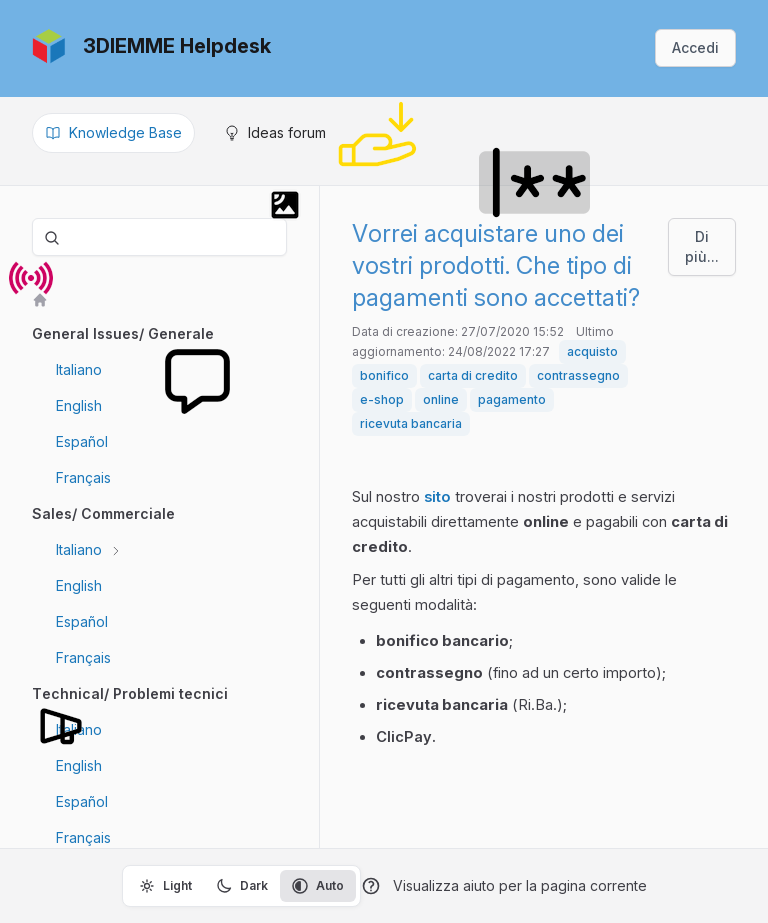 The height and width of the screenshot is (923, 768). I want to click on make an announcement or broadcast, so click(59, 727).